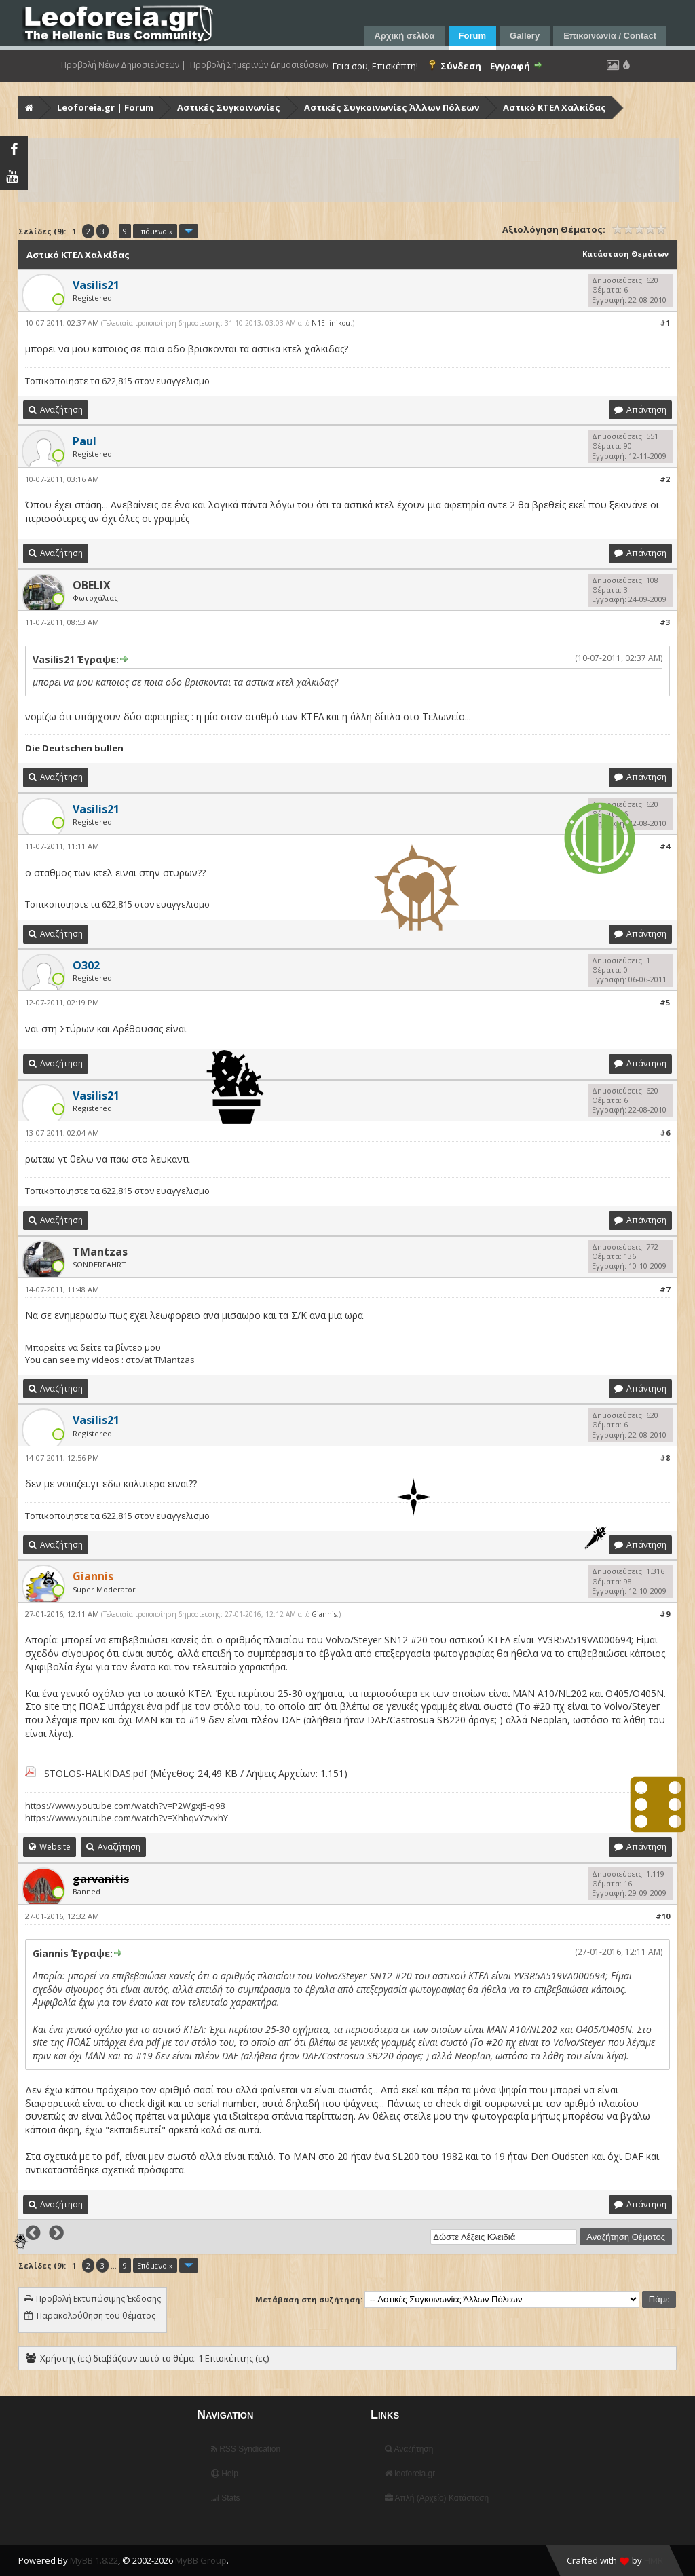  I want to click on decorative plant or garden category indicator, so click(236, 1087).